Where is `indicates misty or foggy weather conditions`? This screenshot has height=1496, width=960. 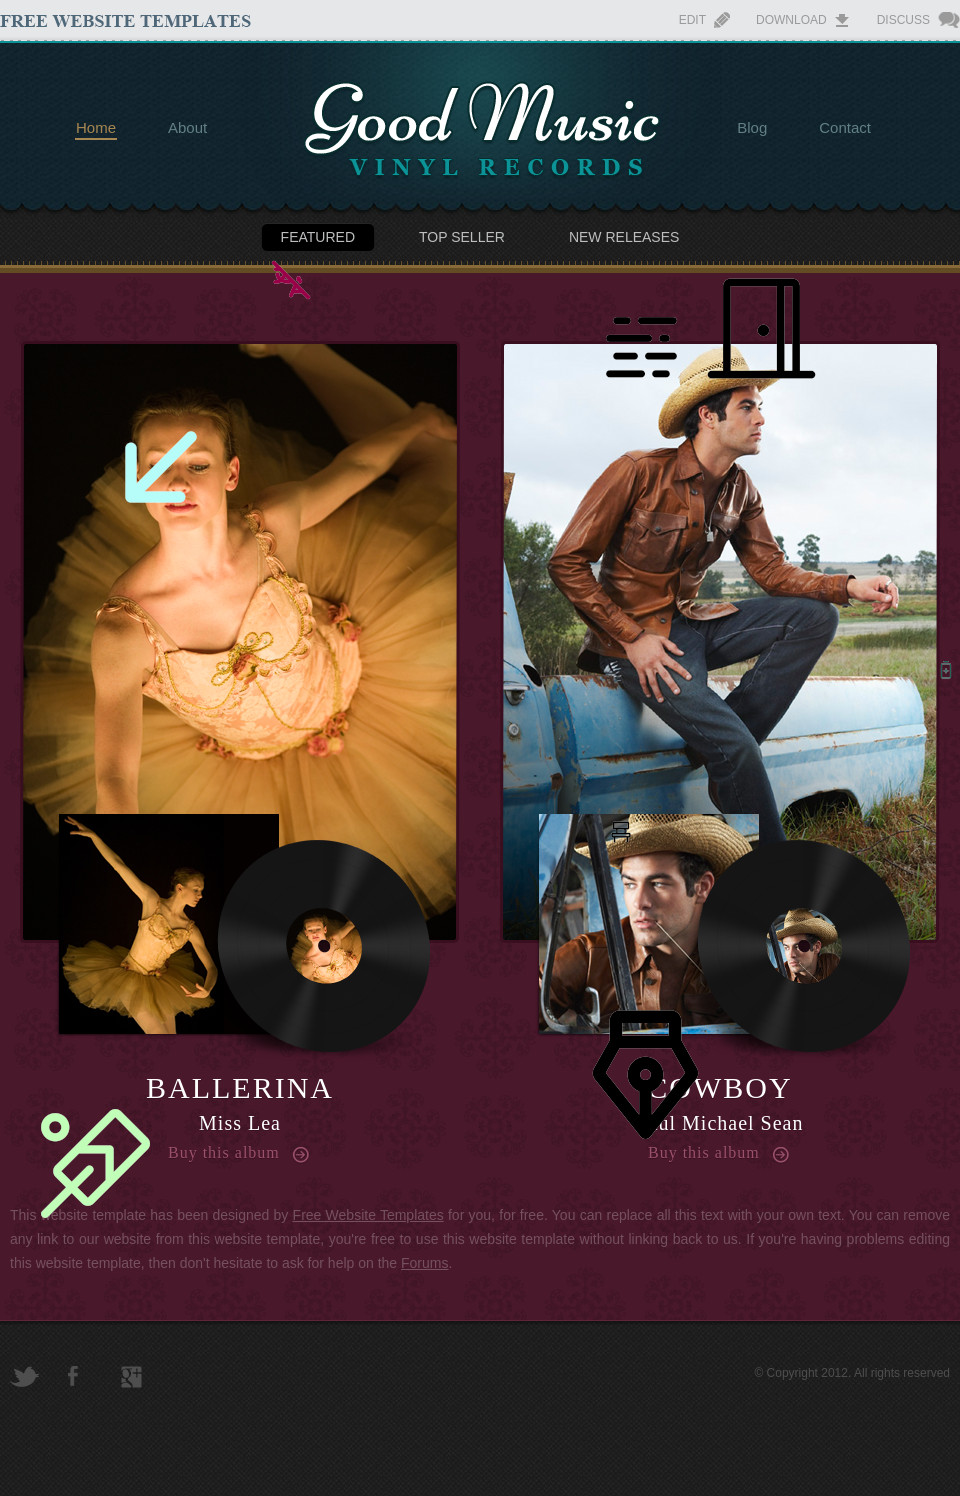
indicates misty or foggy weather conditions is located at coordinates (641, 345).